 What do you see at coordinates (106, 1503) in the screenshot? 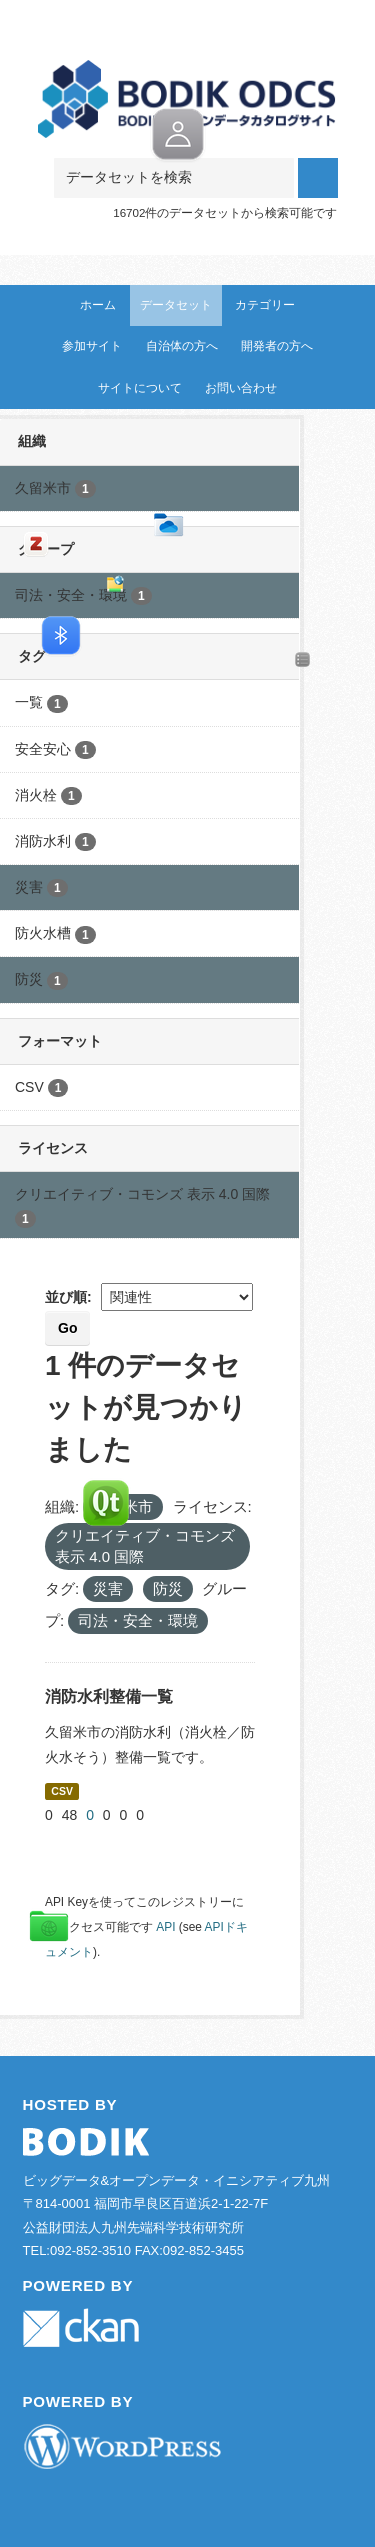
I see `open qt linguist translation tool` at bounding box center [106, 1503].